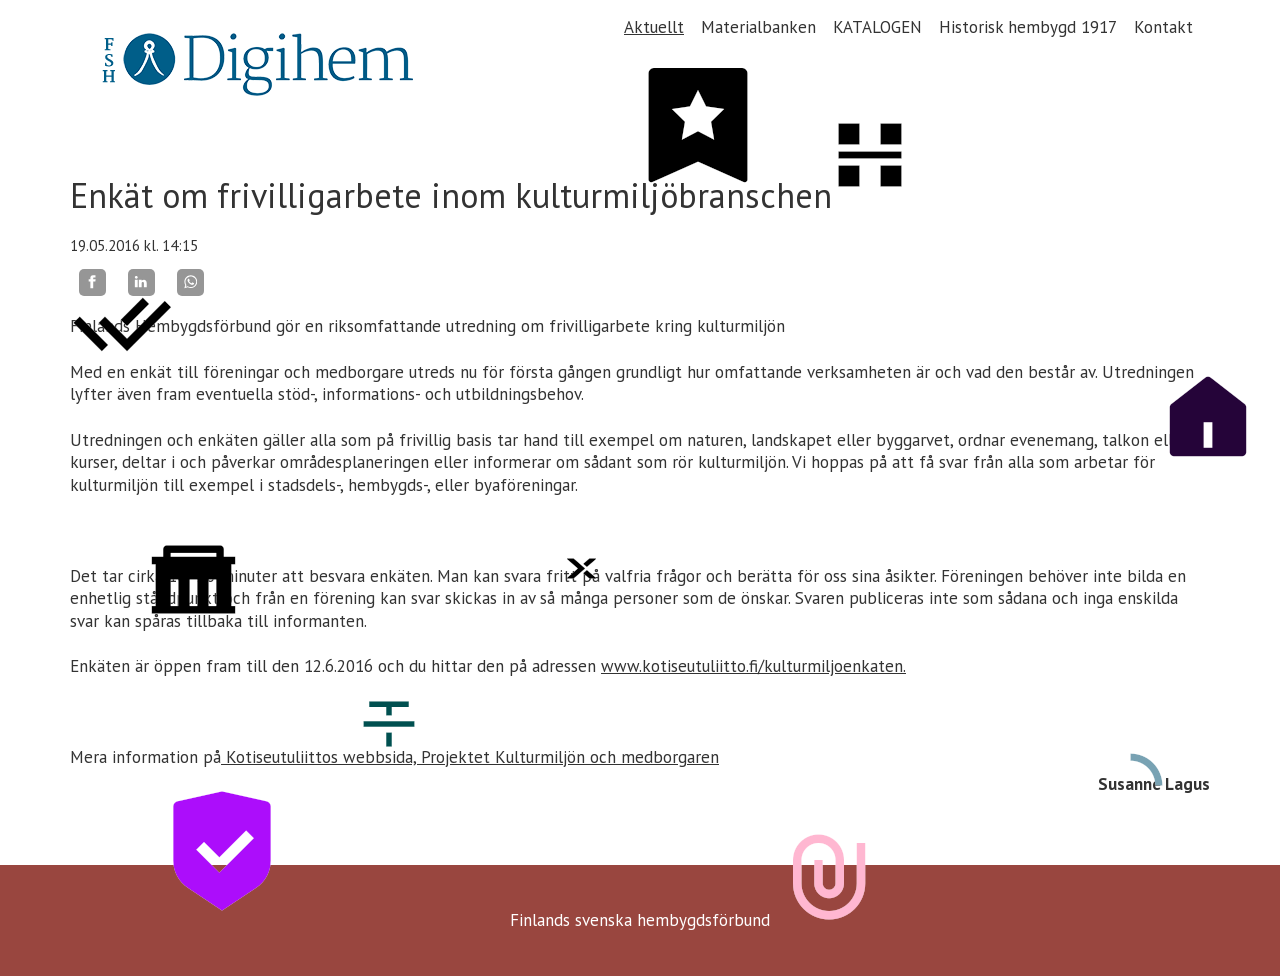 This screenshot has width=1280, height=976. Describe the element at coordinates (389, 724) in the screenshot. I see `apply strikethrough formatting to selected text` at that location.